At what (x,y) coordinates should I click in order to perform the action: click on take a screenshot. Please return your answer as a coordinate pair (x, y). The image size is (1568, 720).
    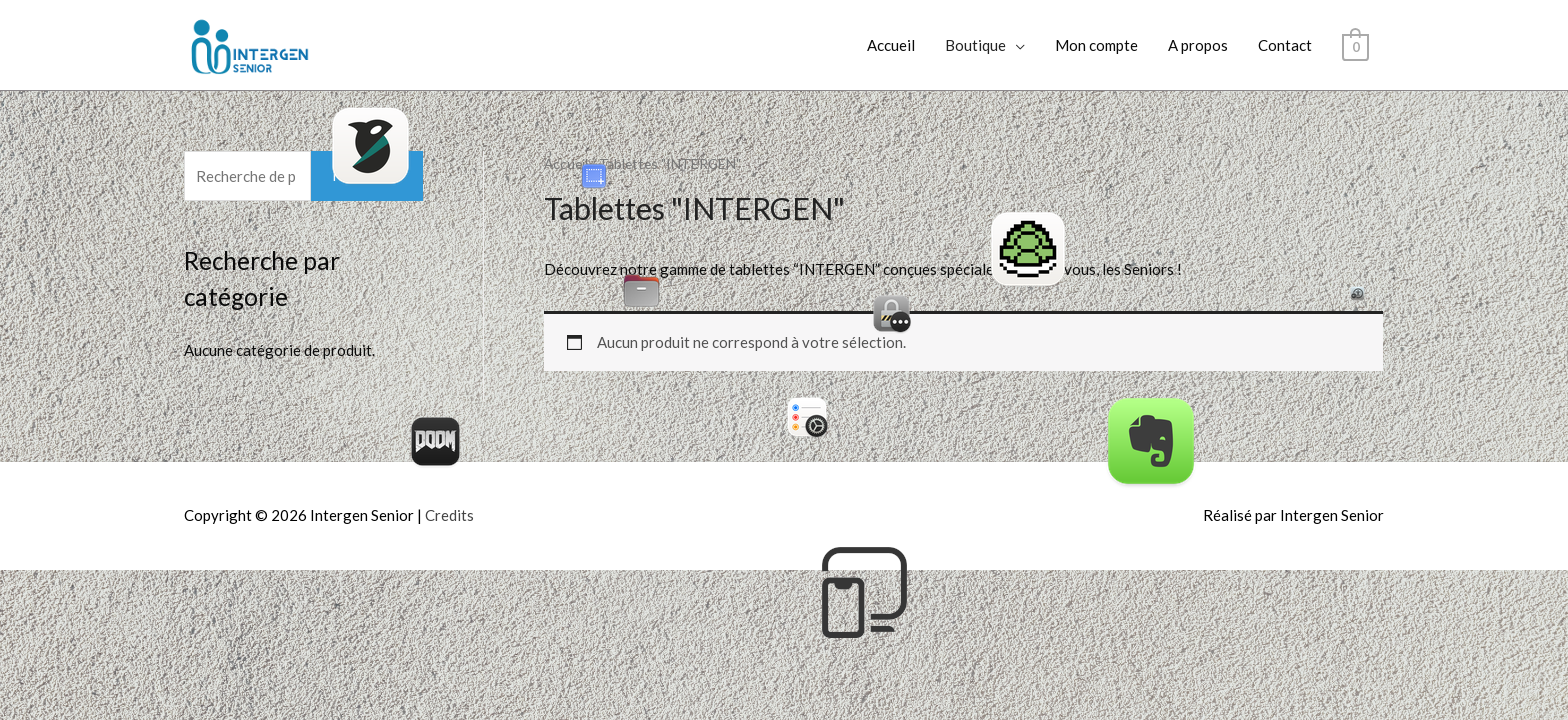
    Looking at the image, I should click on (594, 176).